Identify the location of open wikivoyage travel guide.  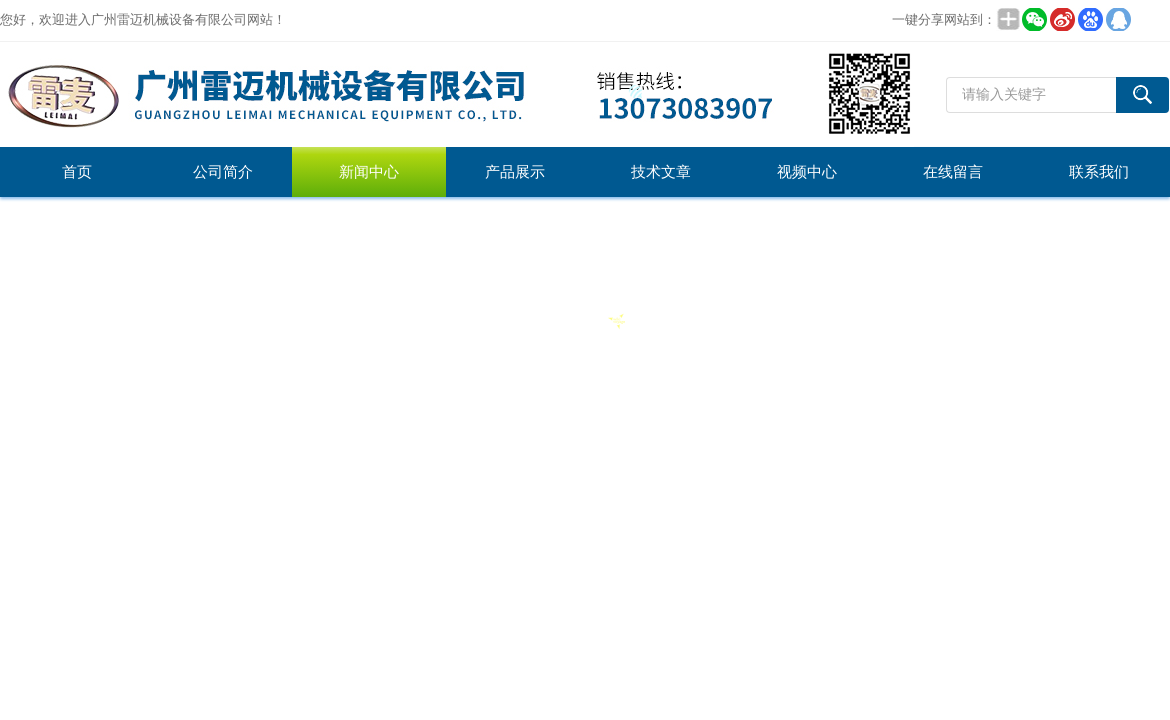
(616, 321).